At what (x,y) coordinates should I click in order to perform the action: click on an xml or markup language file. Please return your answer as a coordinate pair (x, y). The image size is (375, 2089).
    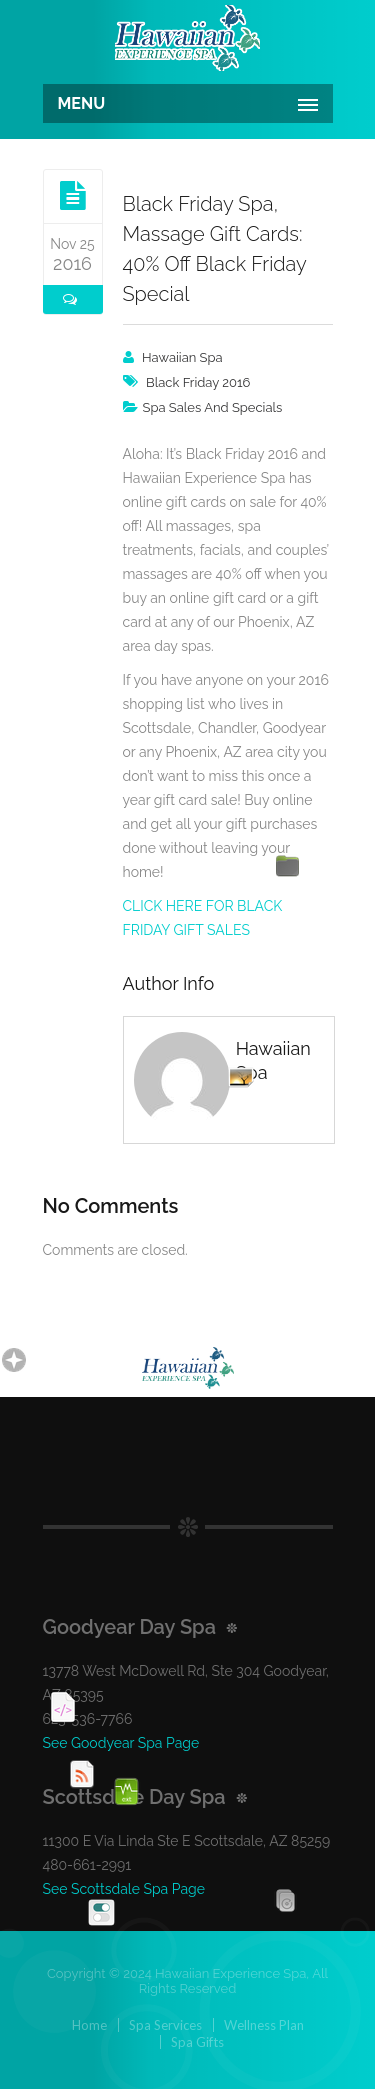
    Looking at the image, I should click on (63, 1707).